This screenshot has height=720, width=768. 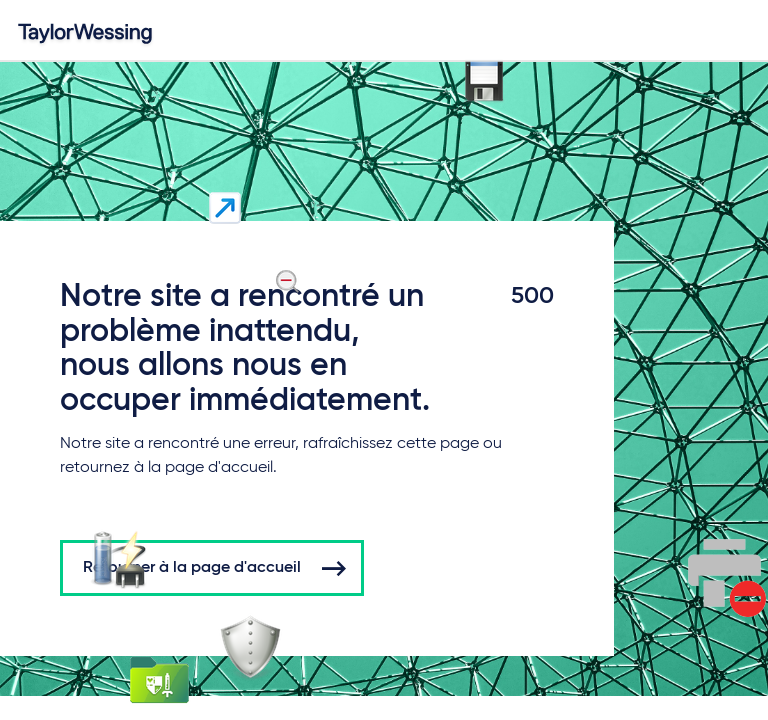 What do you see at coordinates (159, 681) in the screenshot?
I see `open game development projects folder` at bounding box center [159, 681].